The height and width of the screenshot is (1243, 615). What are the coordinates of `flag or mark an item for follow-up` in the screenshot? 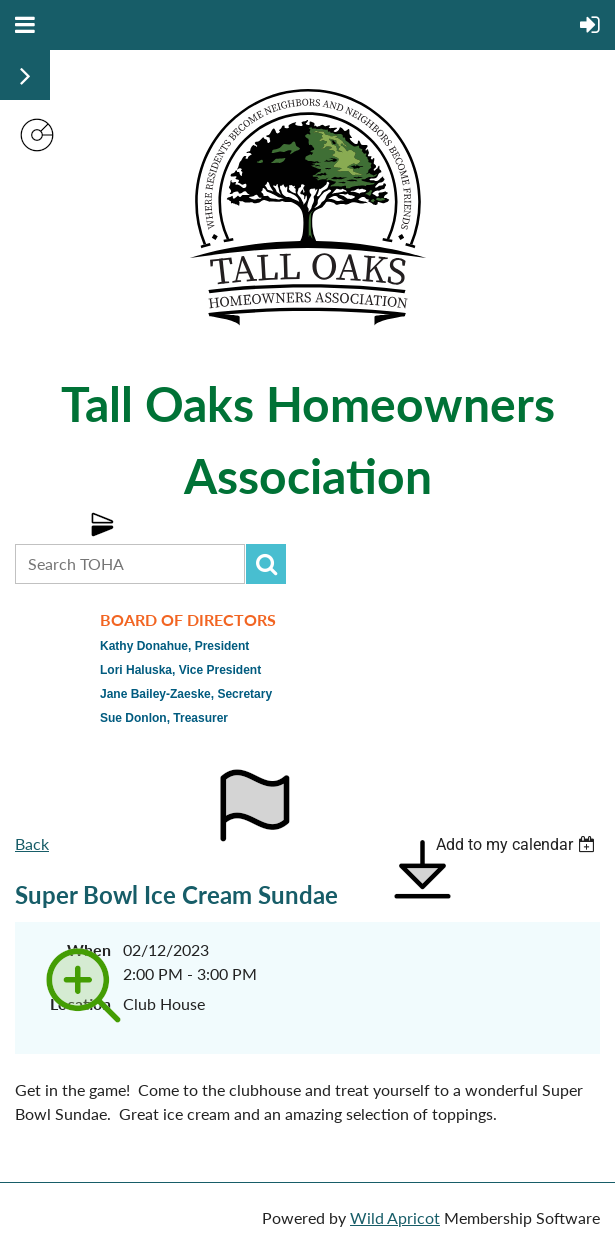 It's located at (252, 804).